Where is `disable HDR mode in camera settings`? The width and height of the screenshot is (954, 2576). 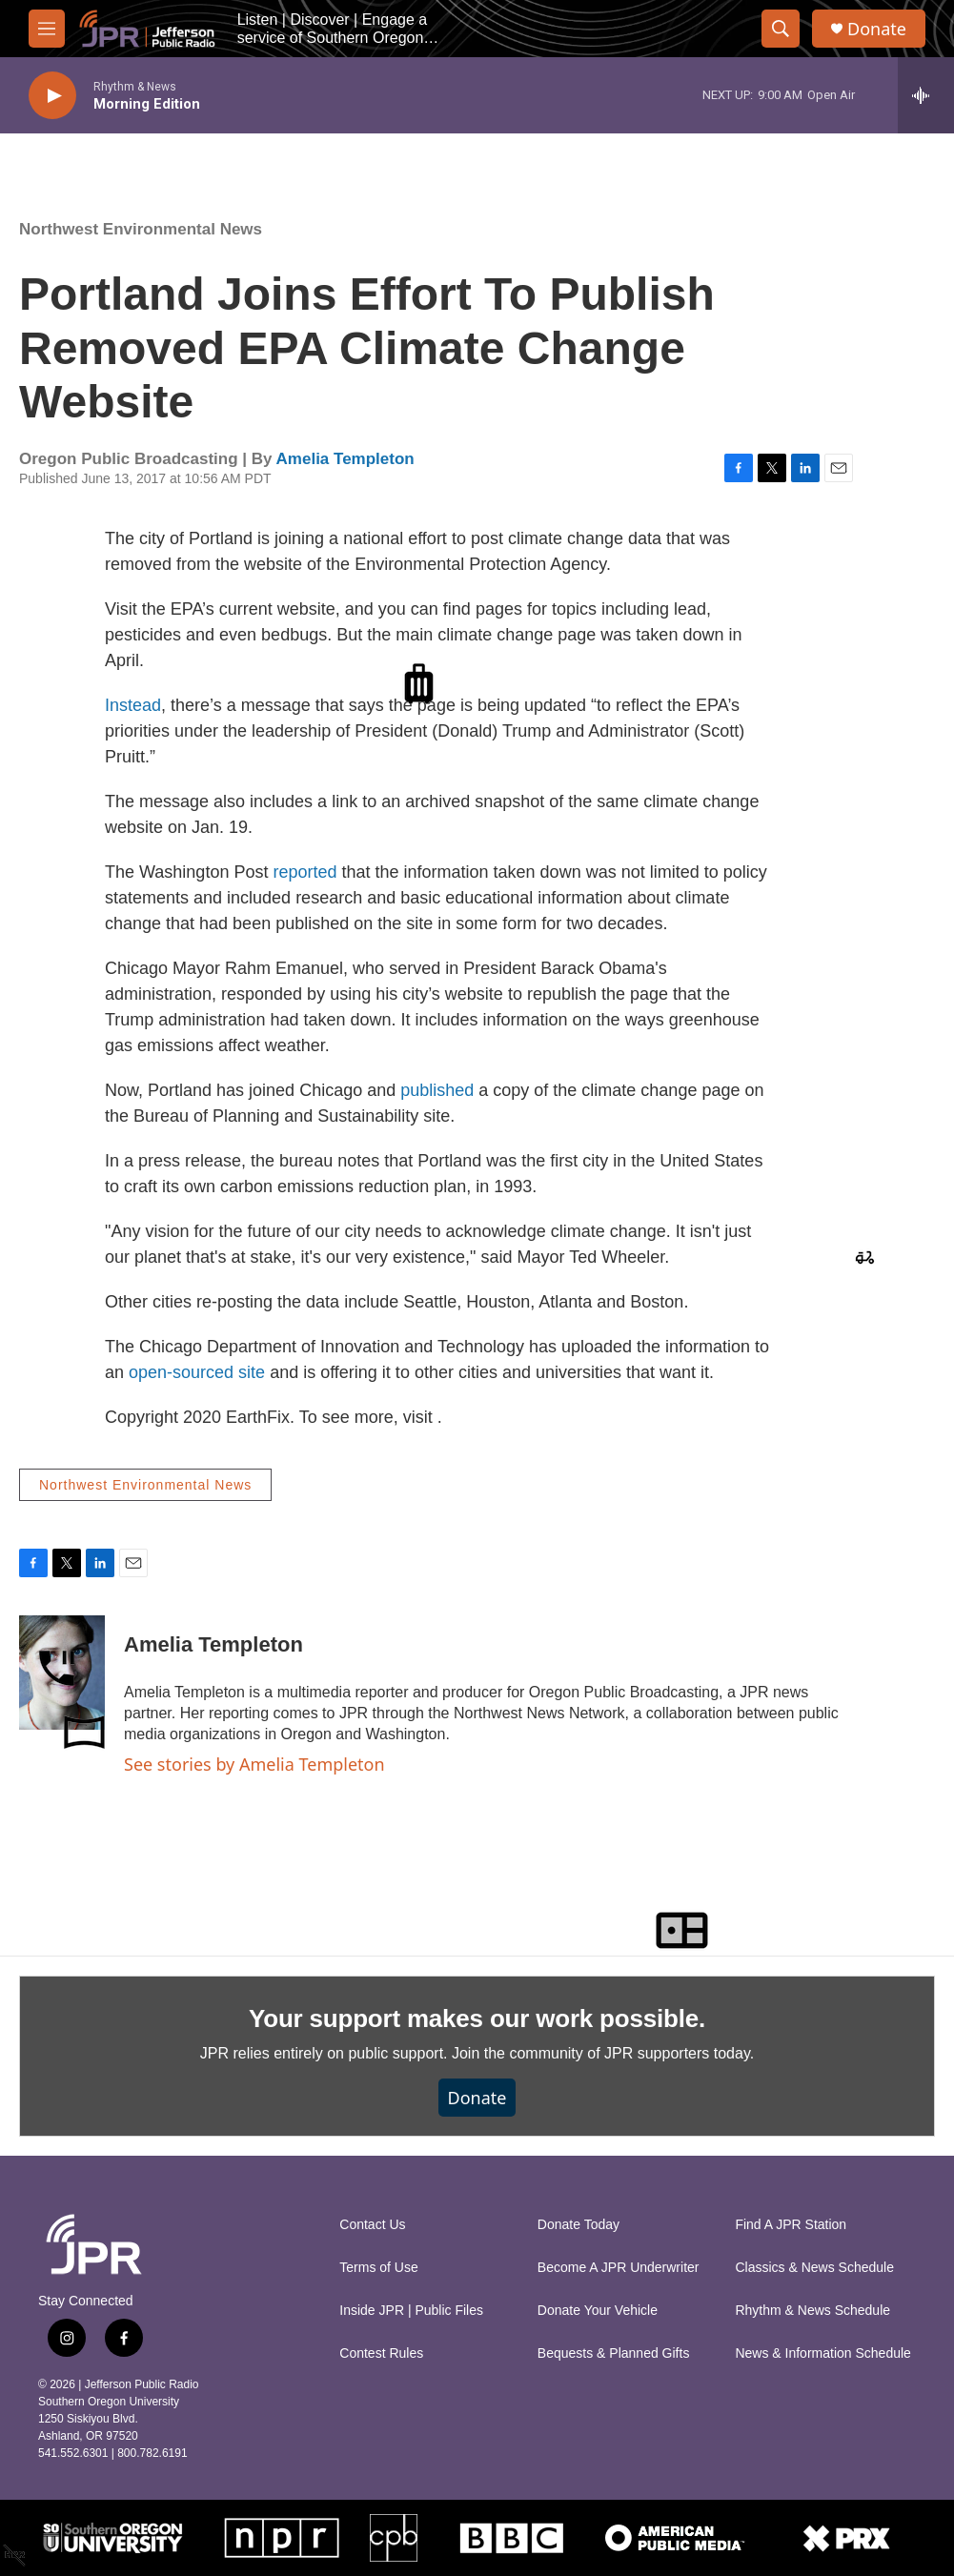
disable HDR mode in camera settings is located at coordinates (14, 2554).